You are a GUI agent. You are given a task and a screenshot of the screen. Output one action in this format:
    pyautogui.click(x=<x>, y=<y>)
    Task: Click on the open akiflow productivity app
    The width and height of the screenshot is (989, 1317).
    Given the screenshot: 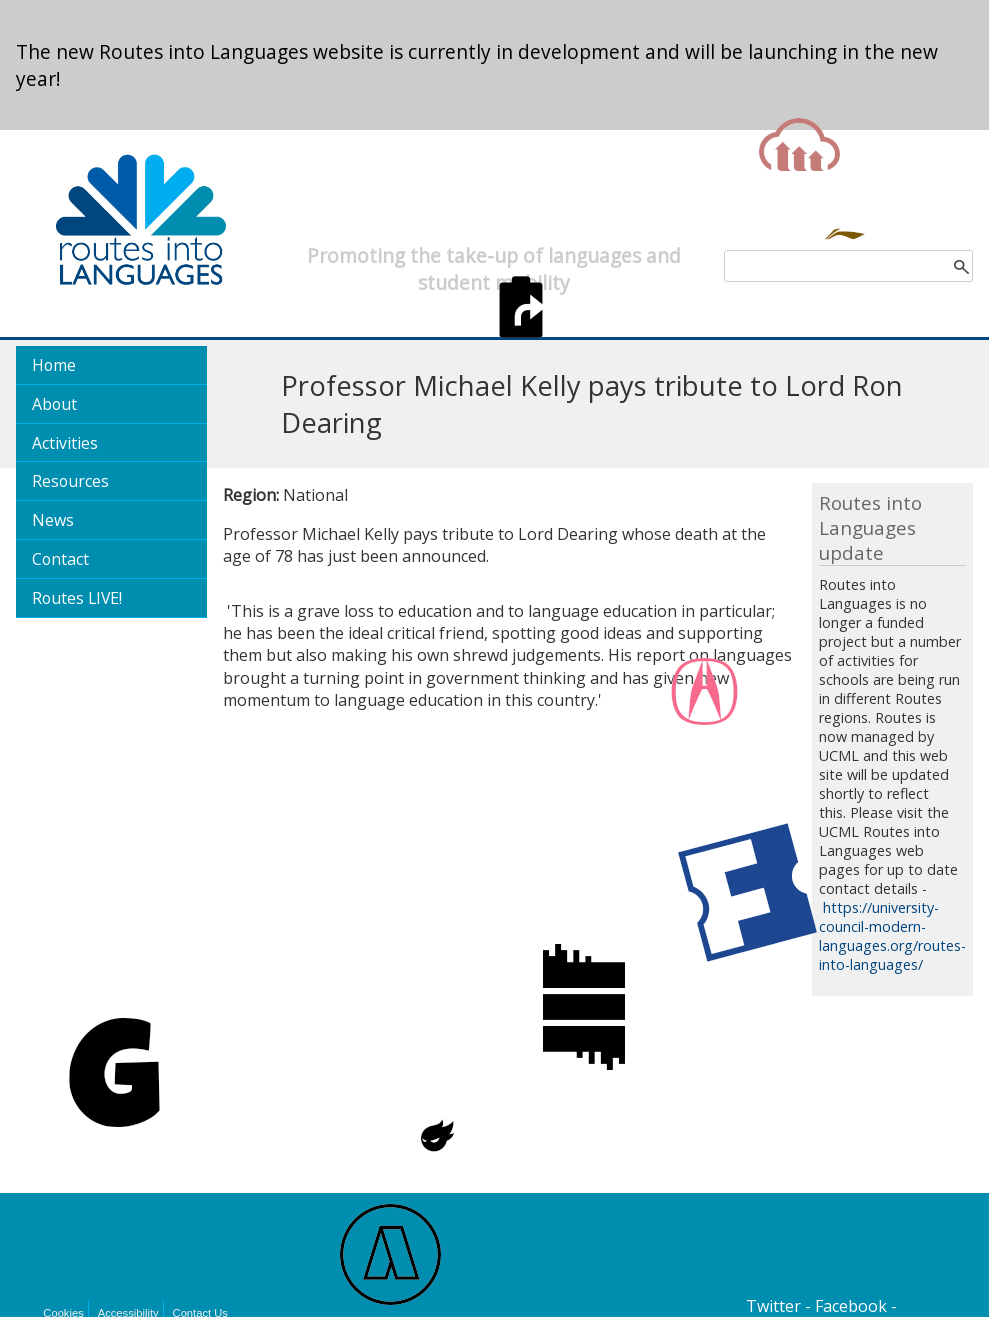 What is the action you would take?
    pyautogui.click(x=390, y=1254)
    